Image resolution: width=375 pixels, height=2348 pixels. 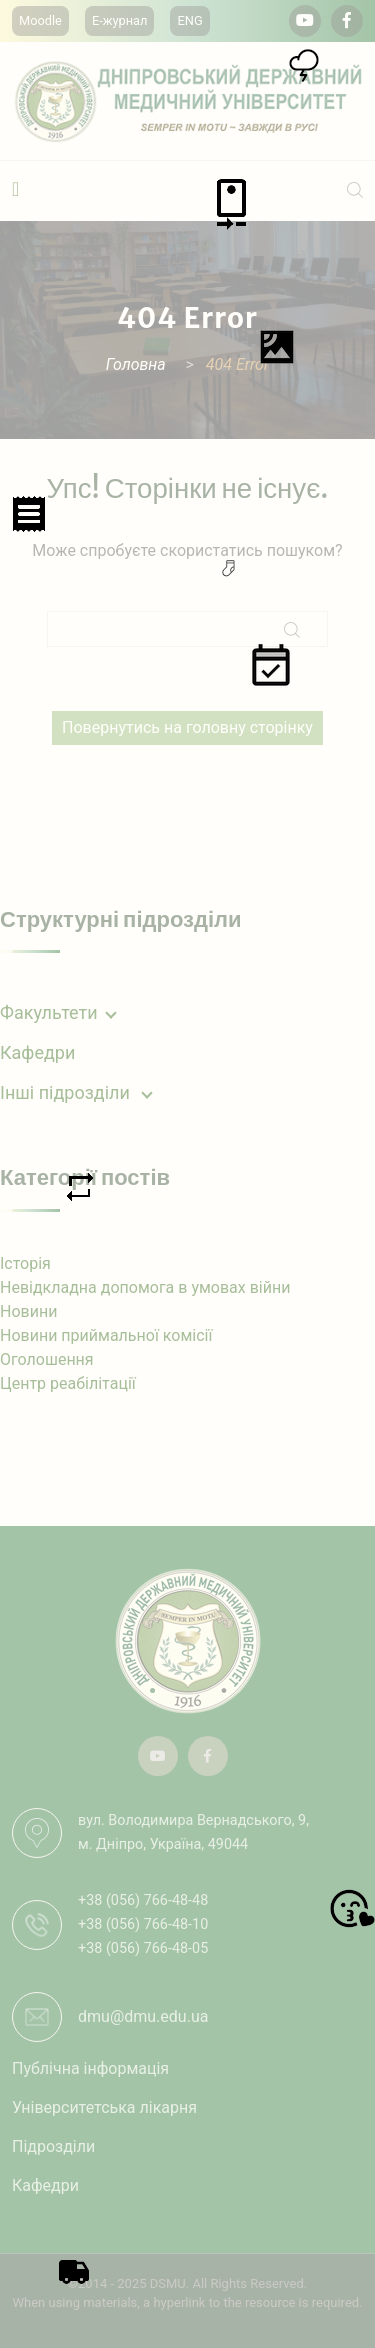 I want to click on browse clothing or apparel items, so click(x=229, y=568).